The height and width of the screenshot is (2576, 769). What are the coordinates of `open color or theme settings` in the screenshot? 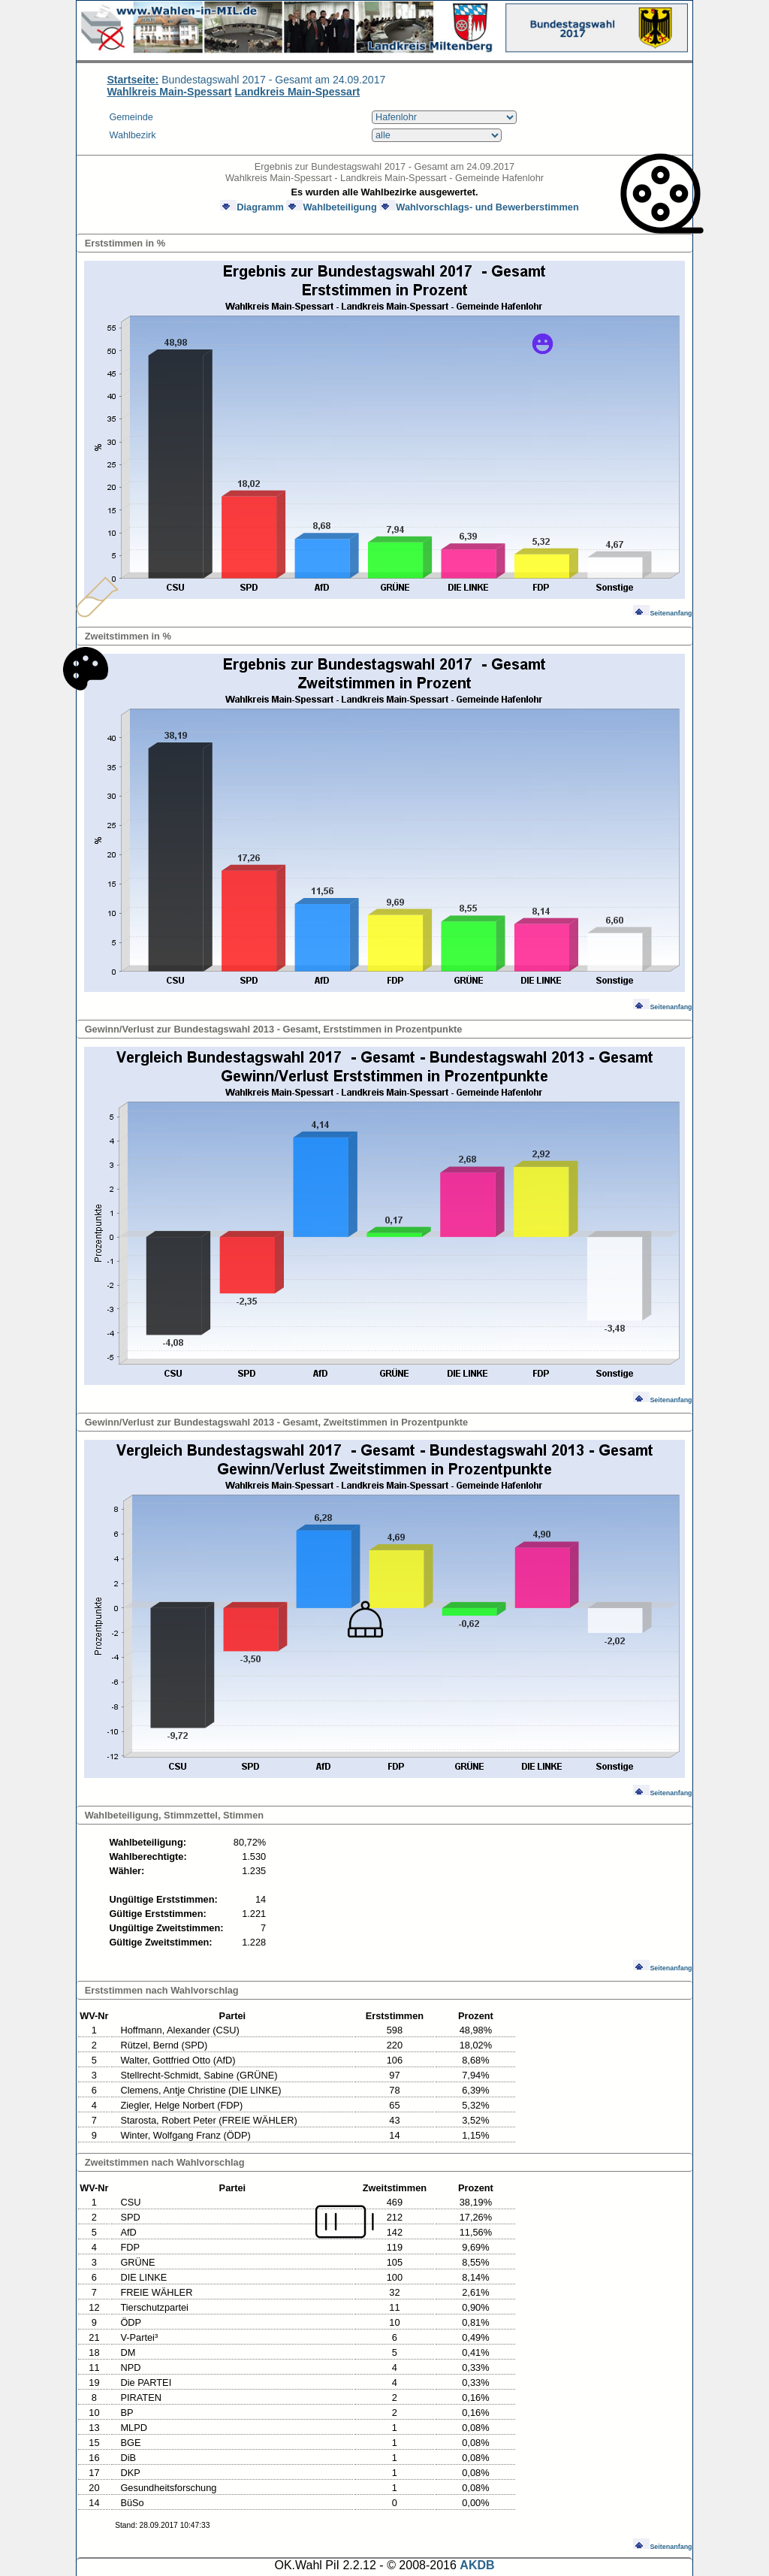 It's located at (86, 670).